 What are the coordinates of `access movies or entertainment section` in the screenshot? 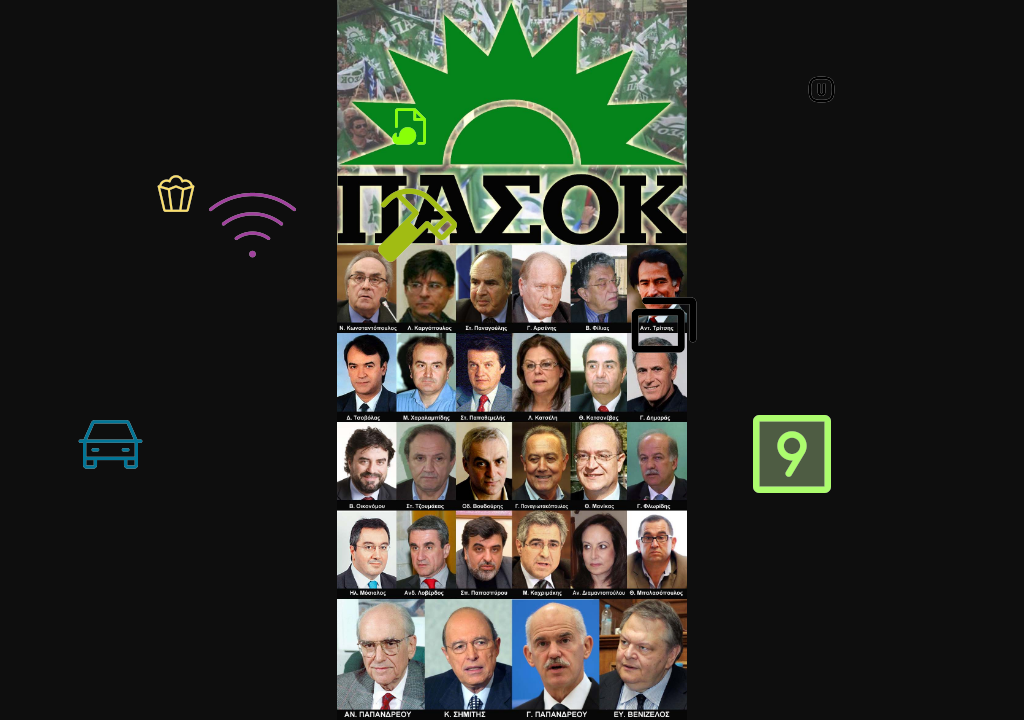 It's located at (176, 195).